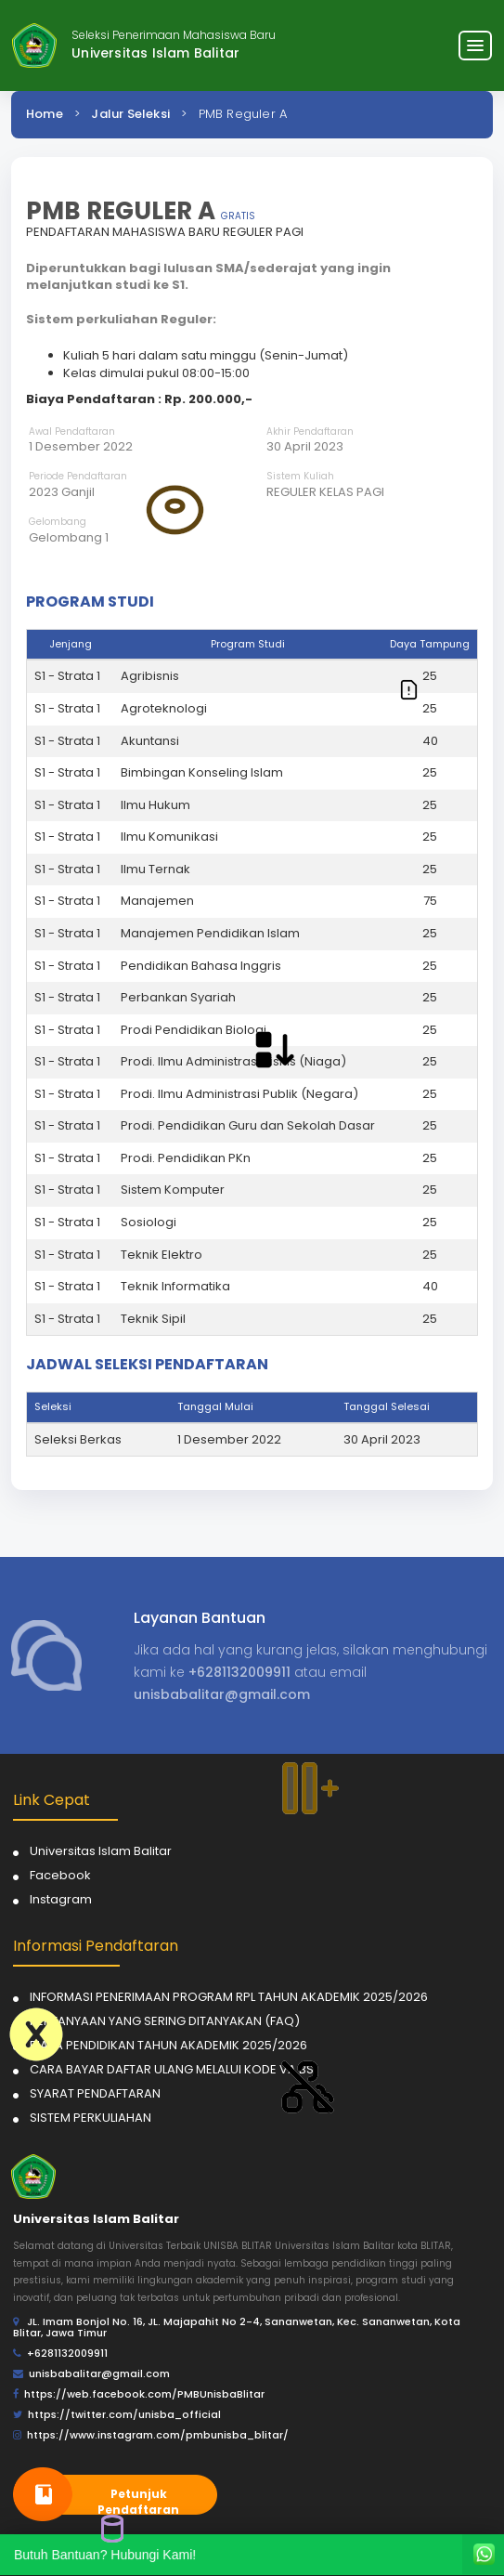 The image size is (504, 2576). Describe the element at coordinates (112, 2529) in the screenshot. I see `access database or storage` at that location.